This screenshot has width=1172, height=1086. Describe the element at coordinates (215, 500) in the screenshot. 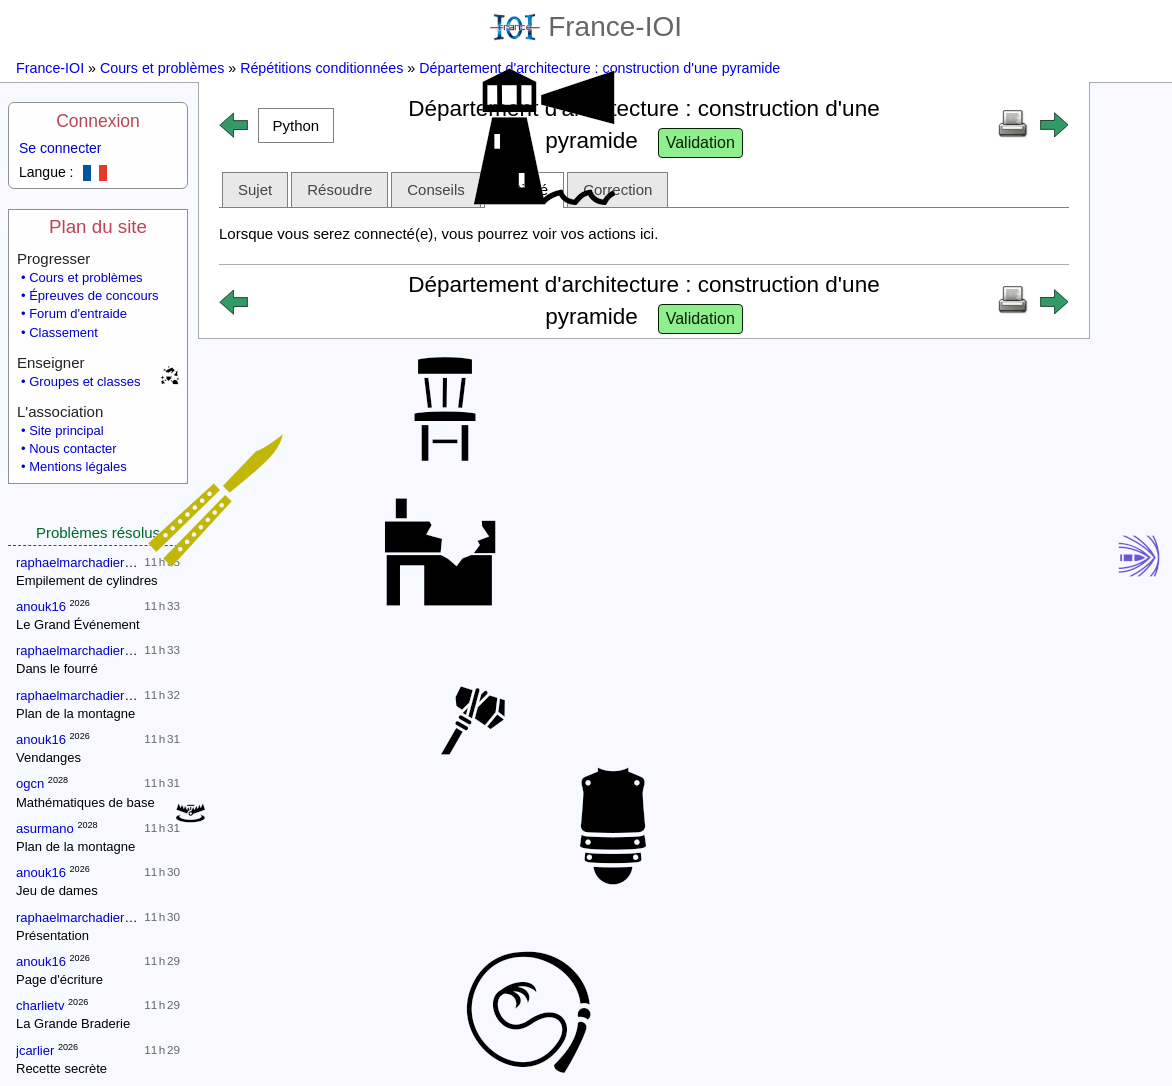

I see `select butterfly knife weapon in game inventory` at that location.